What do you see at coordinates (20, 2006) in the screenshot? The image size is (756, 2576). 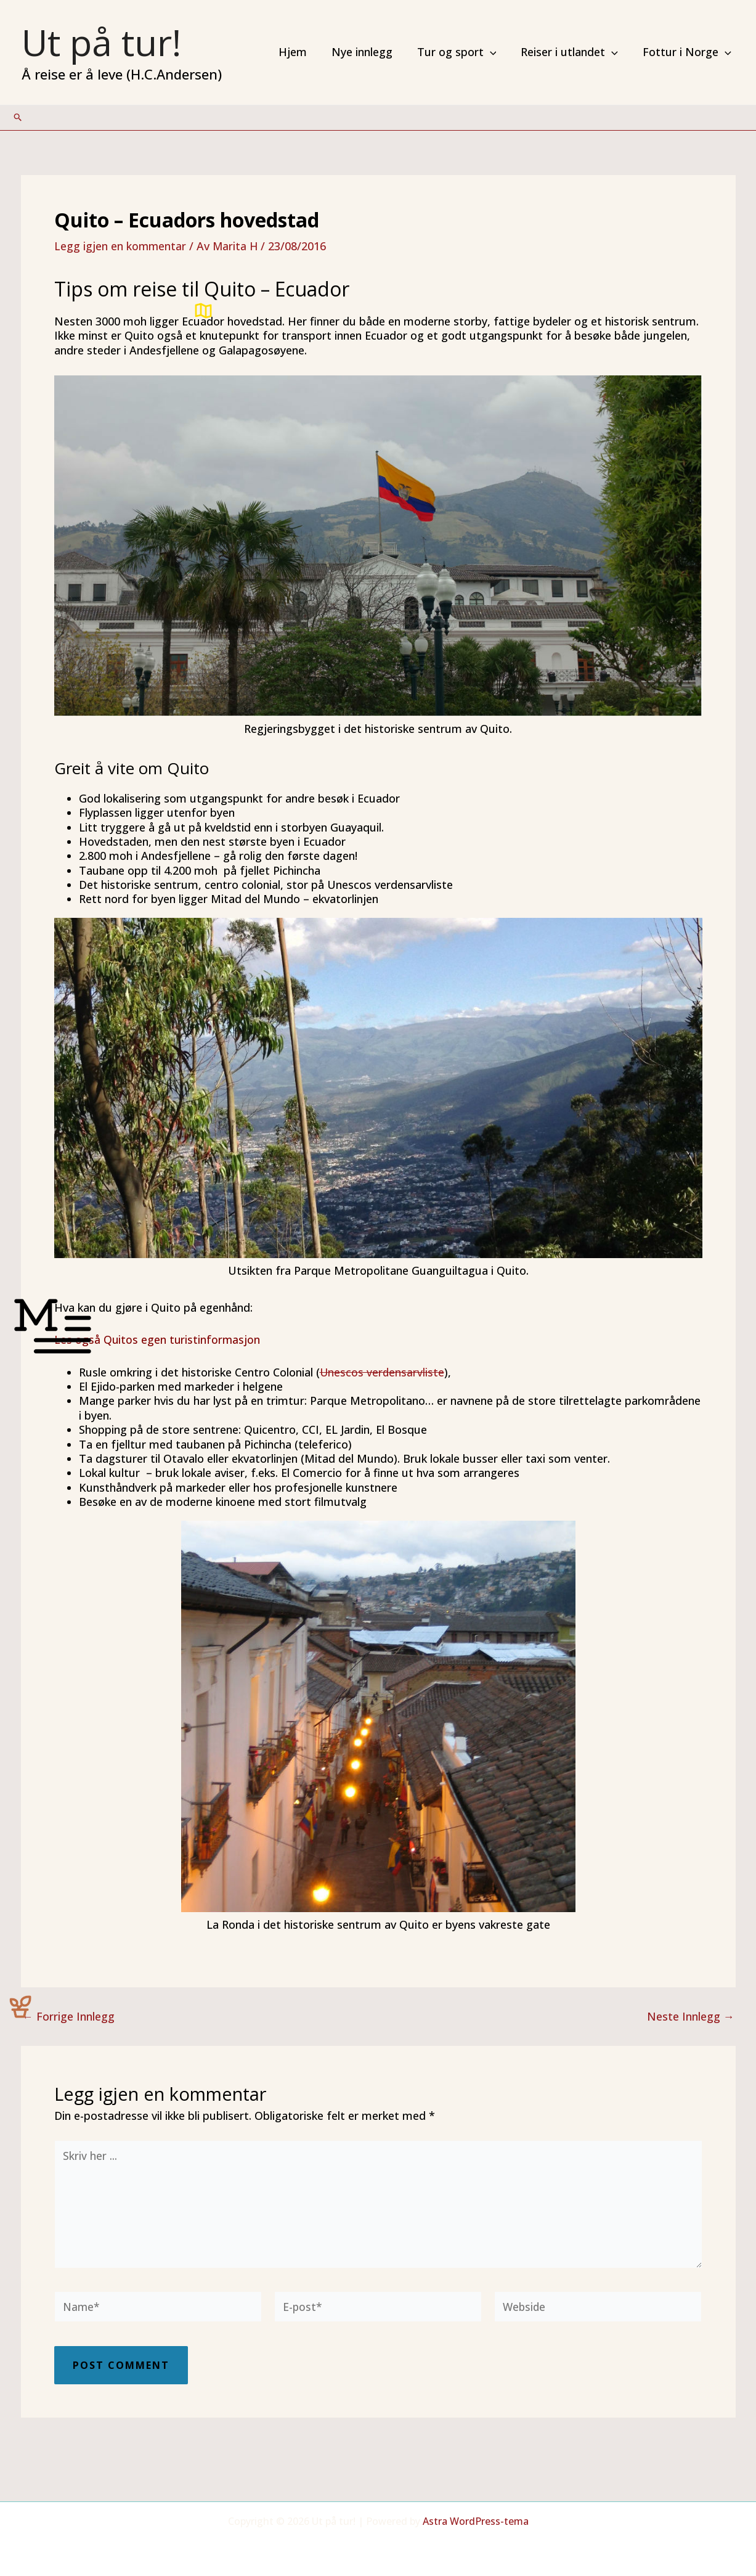 I see `access plant care or gardening features` at bounding box center [20, 2006].